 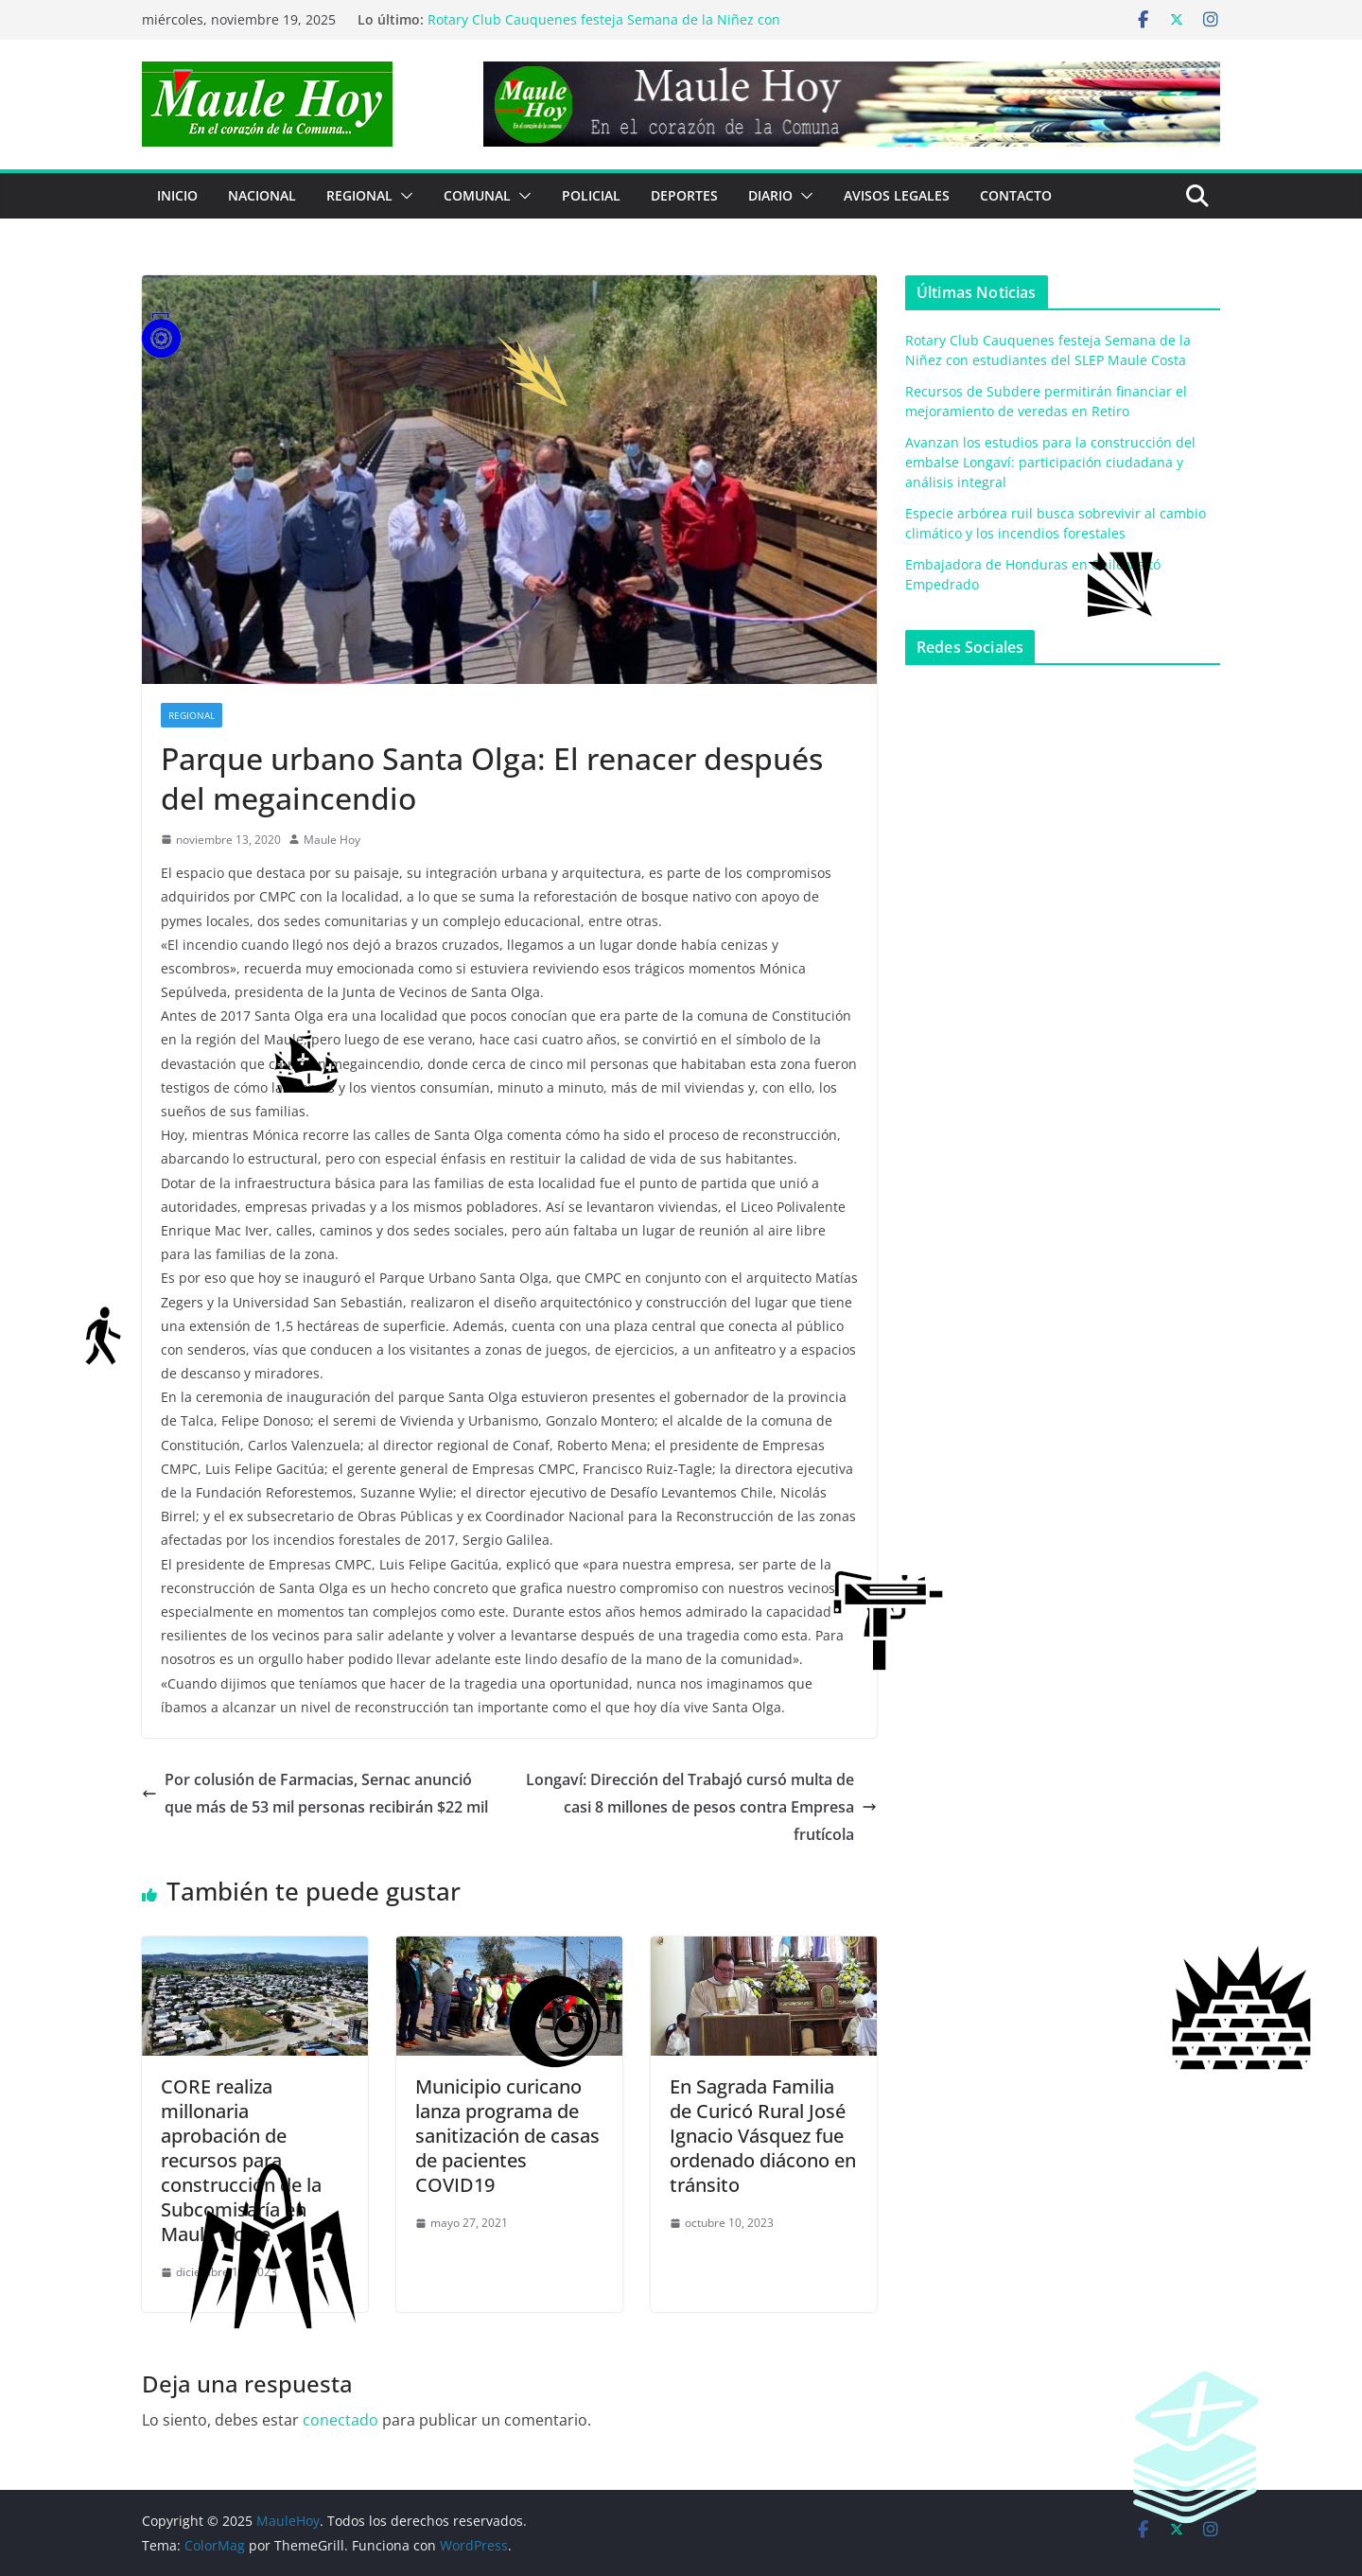 What do you see at coordinates (306, 1060) in the screenshot?
I see `historical sailing ship icon for exploration games` at bounding box center [306, 1060].